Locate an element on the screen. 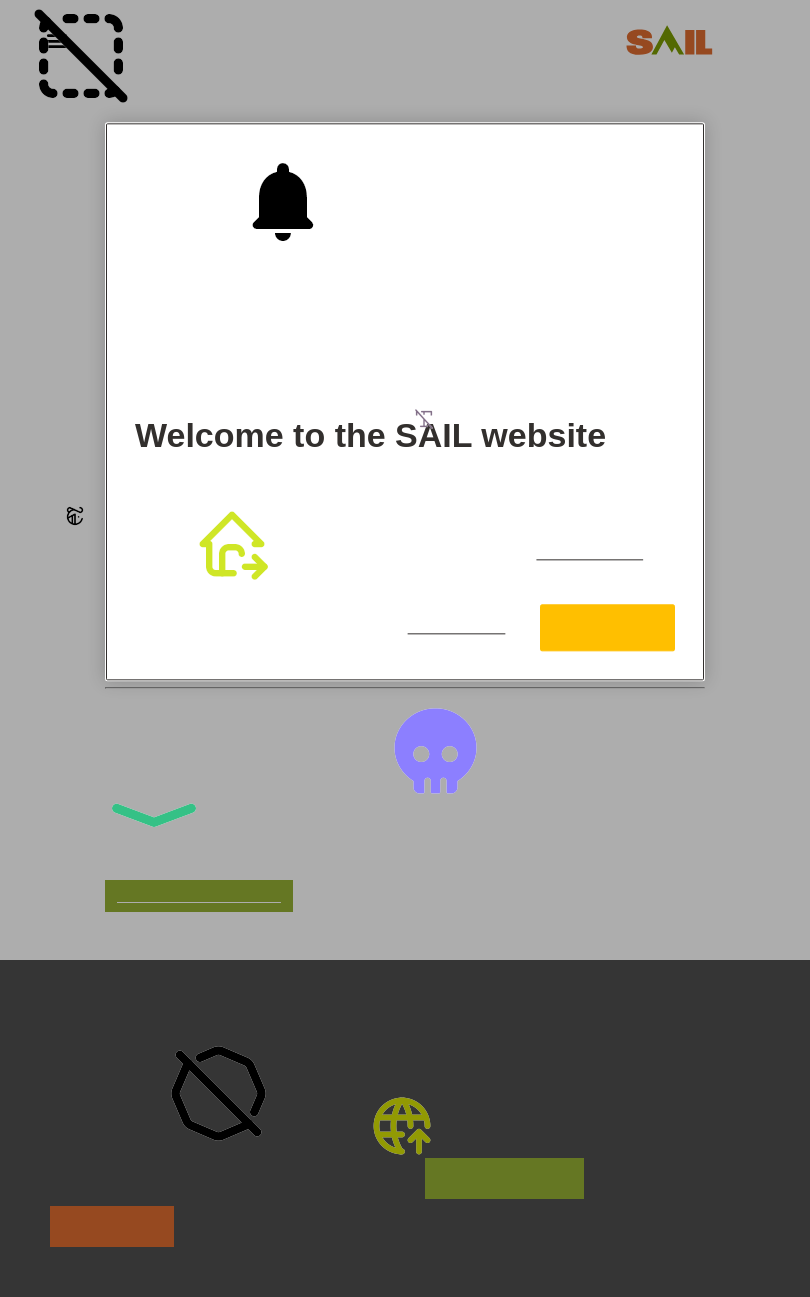 Image resolution: width=810 pixels, height=1297 pixels. disable marquee selection tool is located at coordinates (81, 56).